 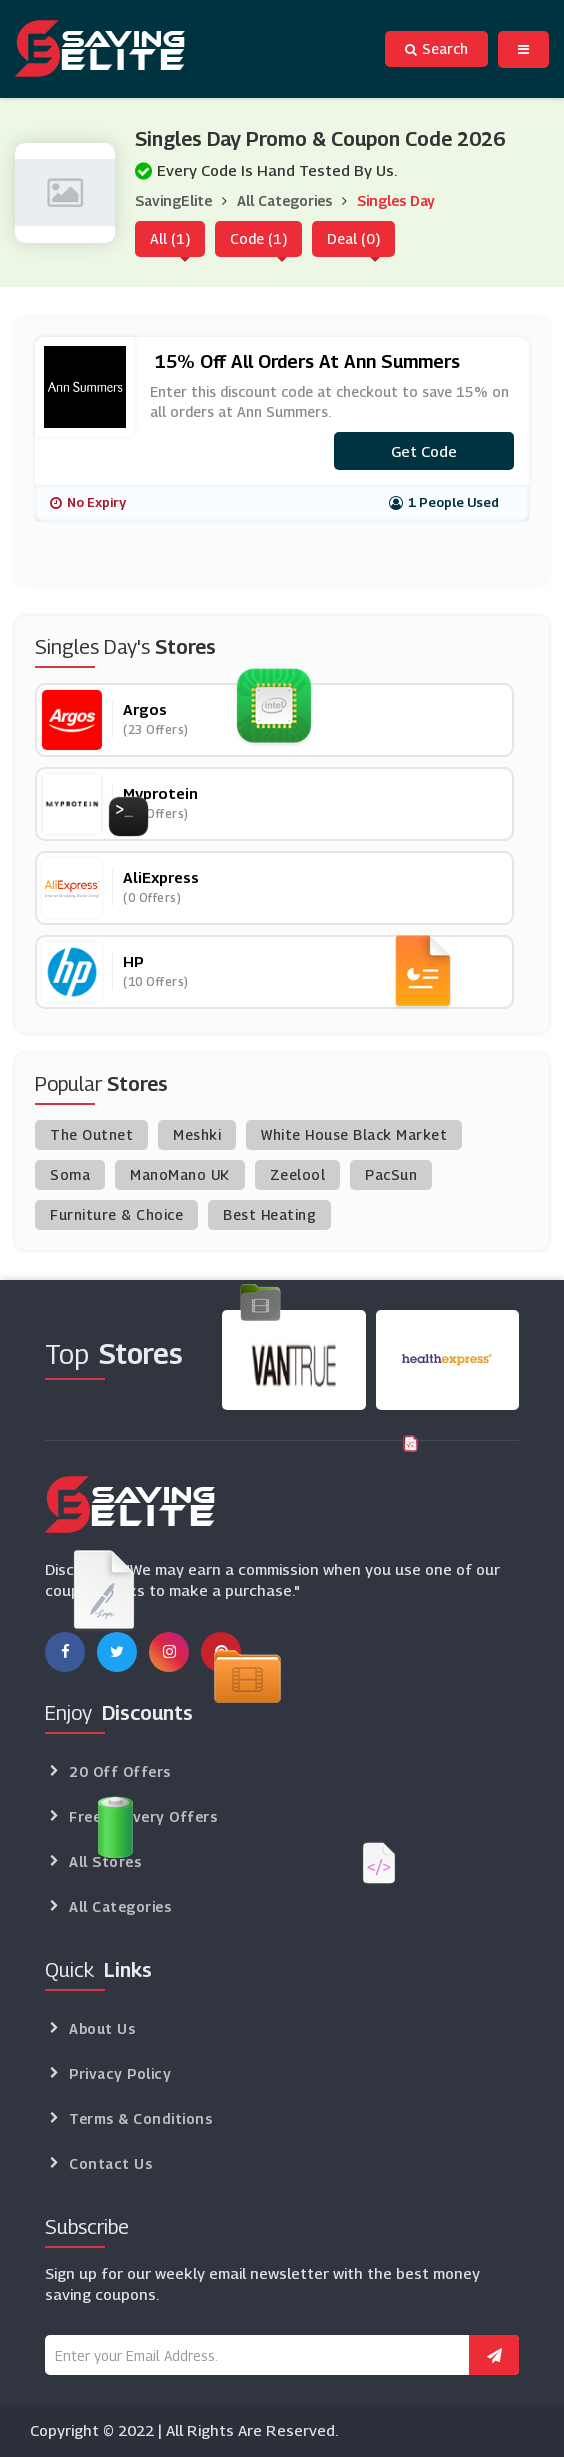 What do you see at coordinates (423, 972) in the screenshot?
I see `an opendocument presentation template file` at bounding box center [423, 972].